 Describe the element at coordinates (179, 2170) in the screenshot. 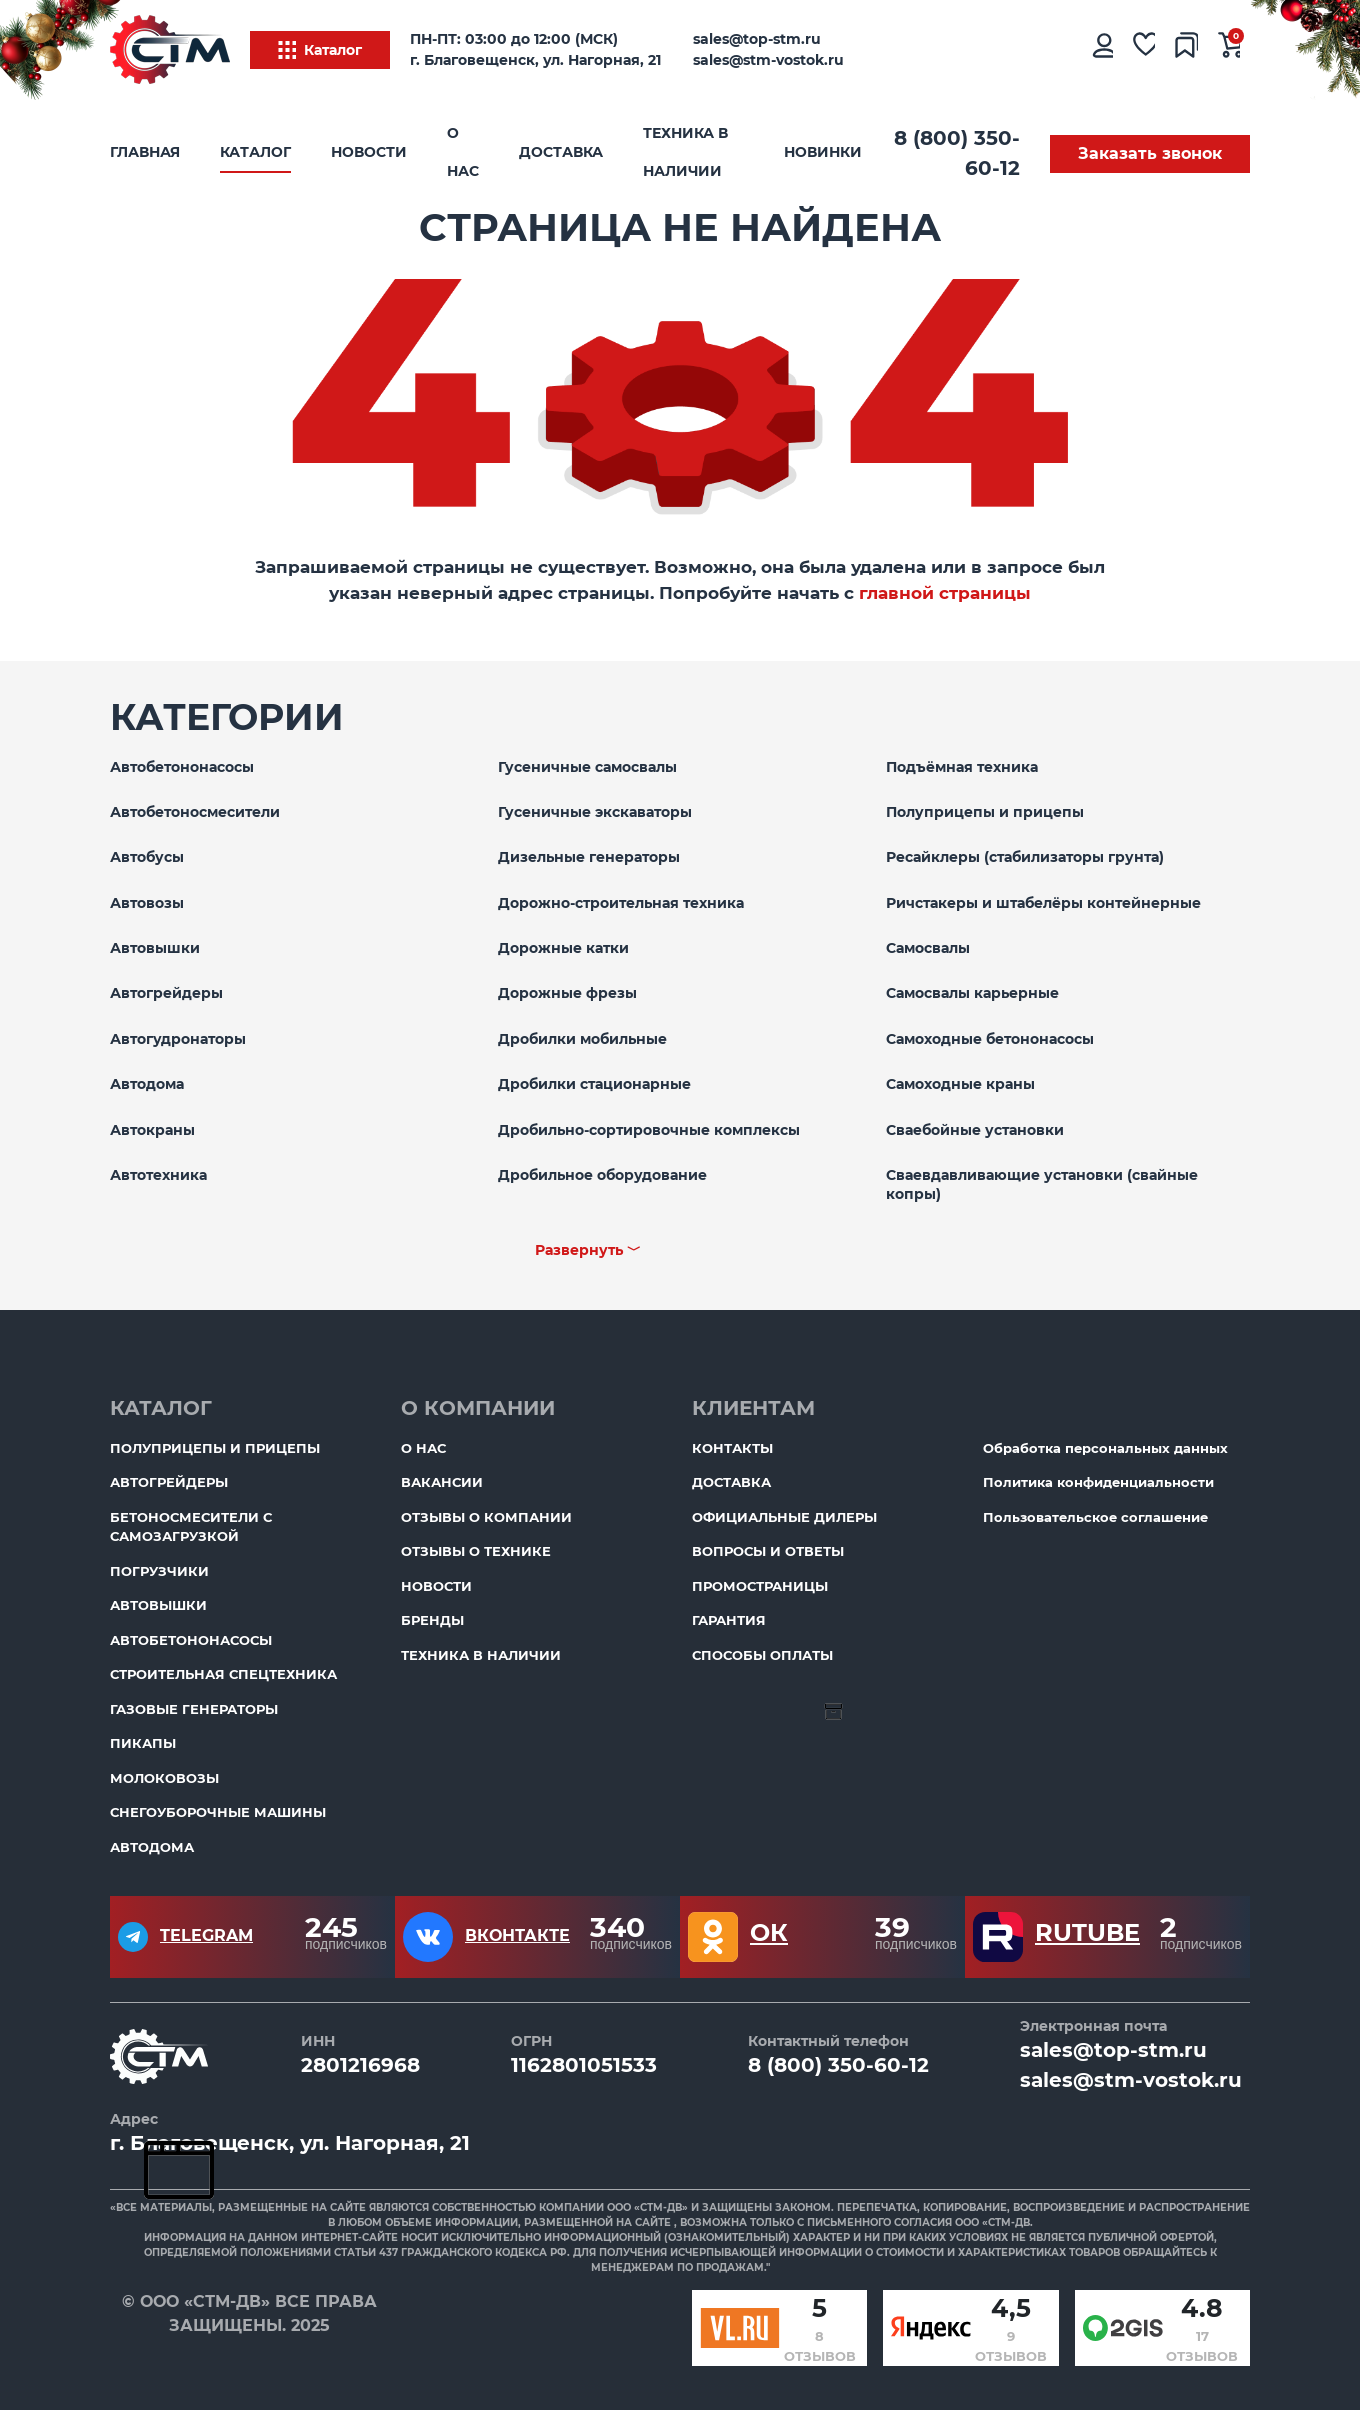

I see `open a new browser window` at that location.